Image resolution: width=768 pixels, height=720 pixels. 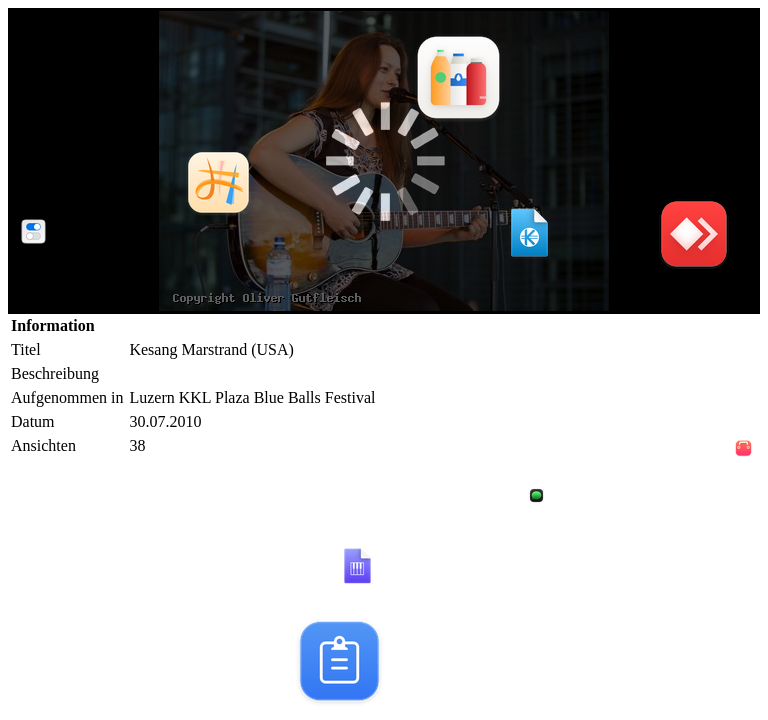 I want to click on open Bottles app to run Windows software, so click(x=458, y=77).